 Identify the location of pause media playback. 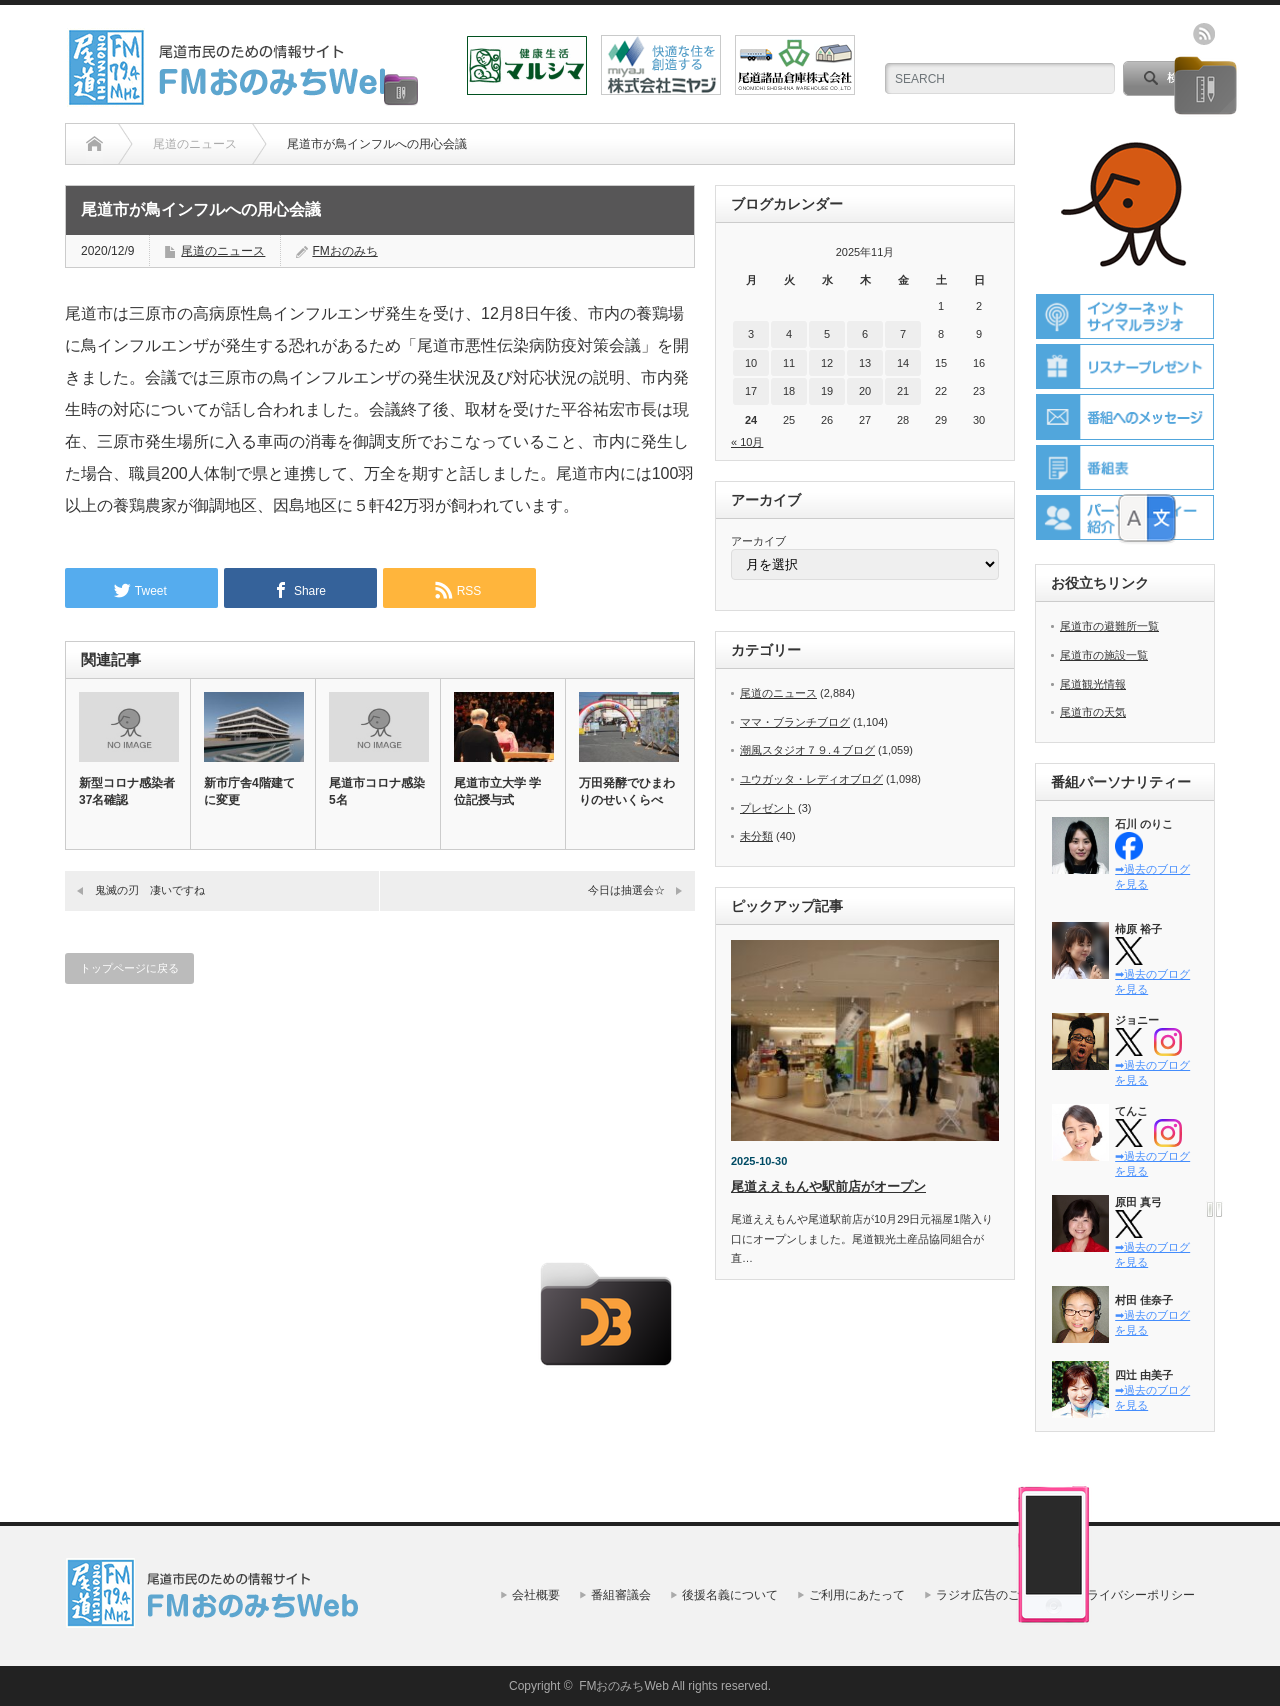
(1214, 1209).